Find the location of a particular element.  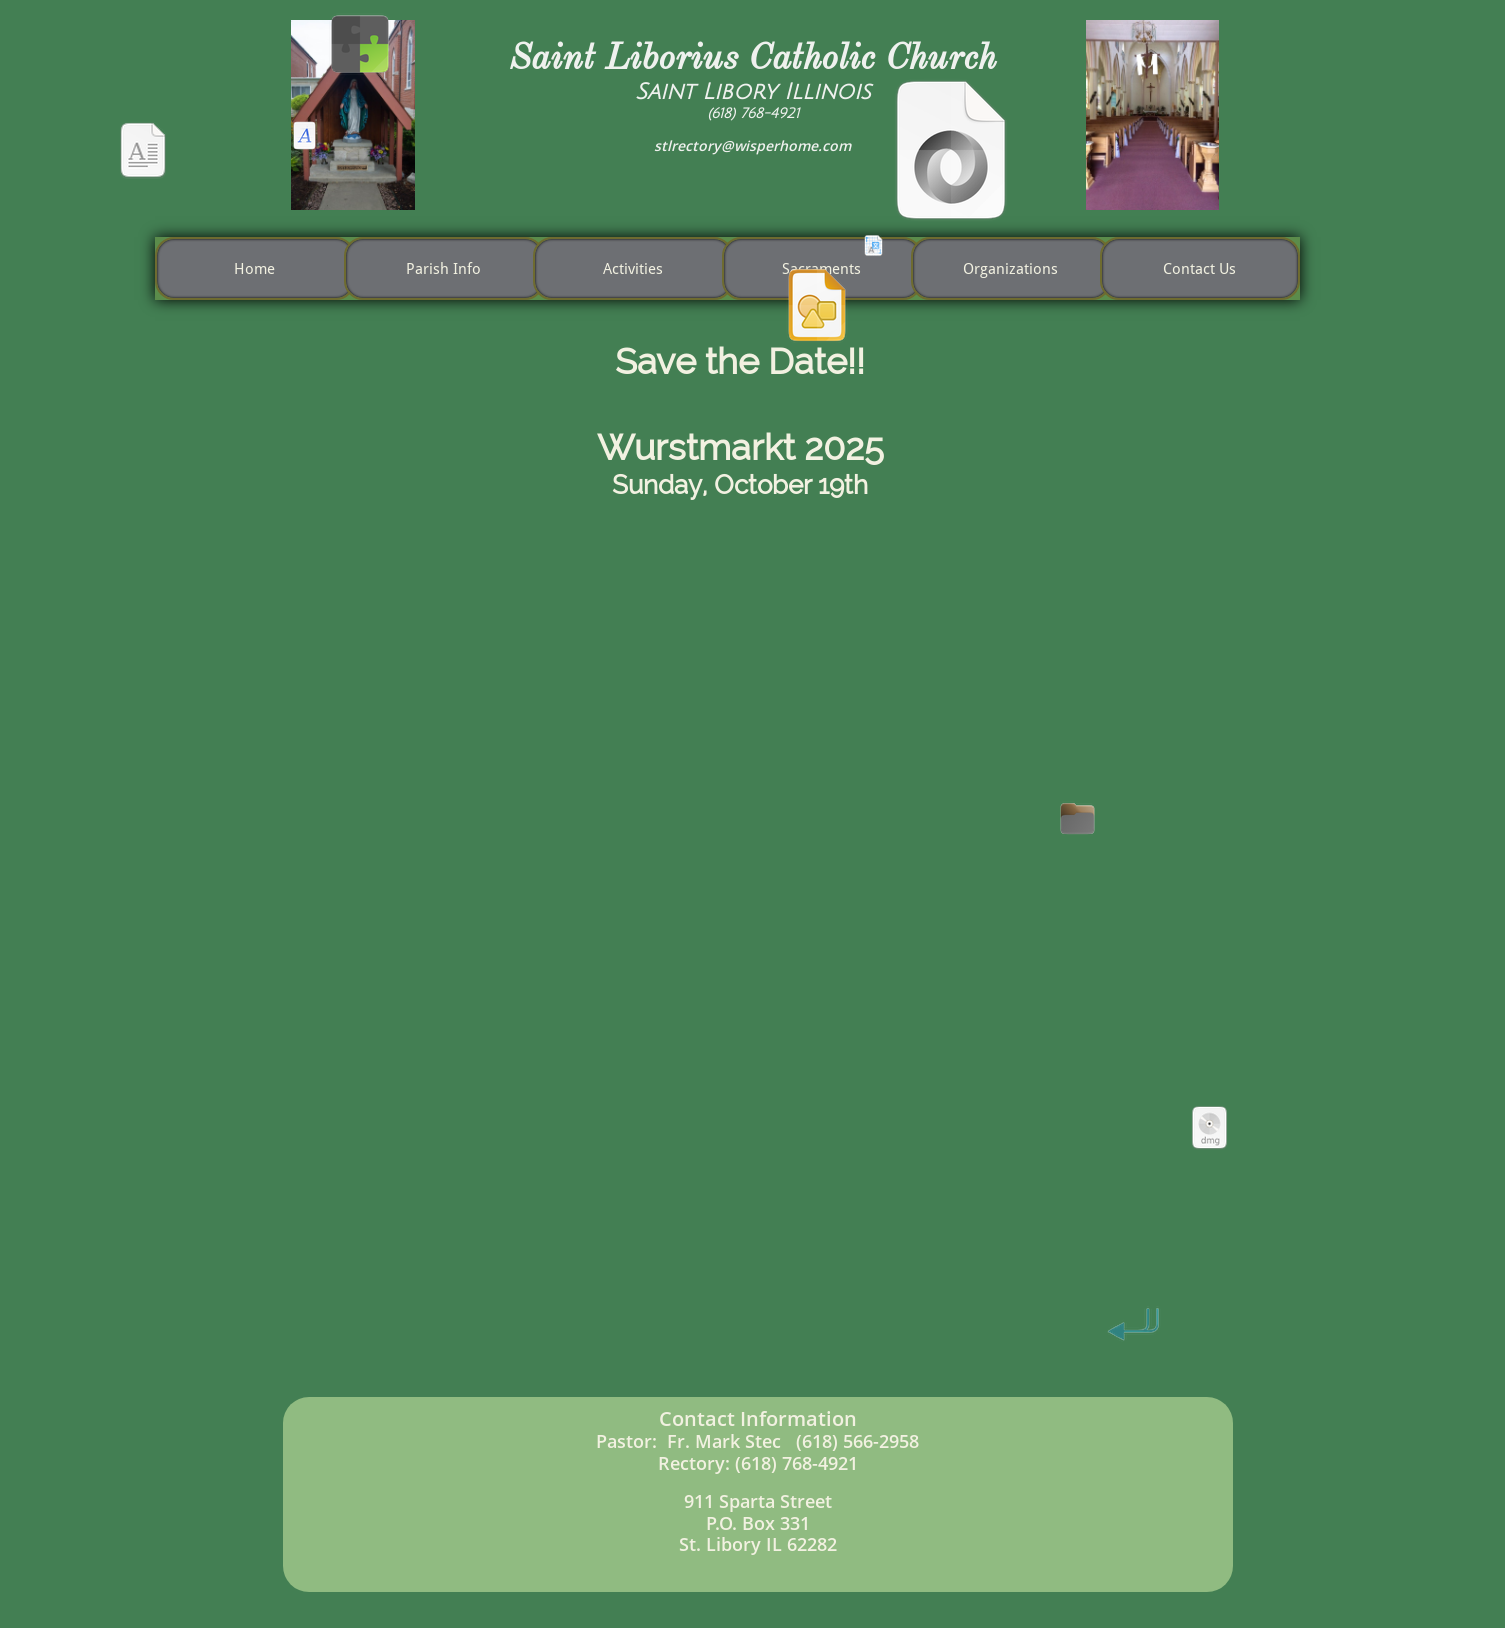

indicates a folder is currently open or expanded is located at coordinates (1077, 818).